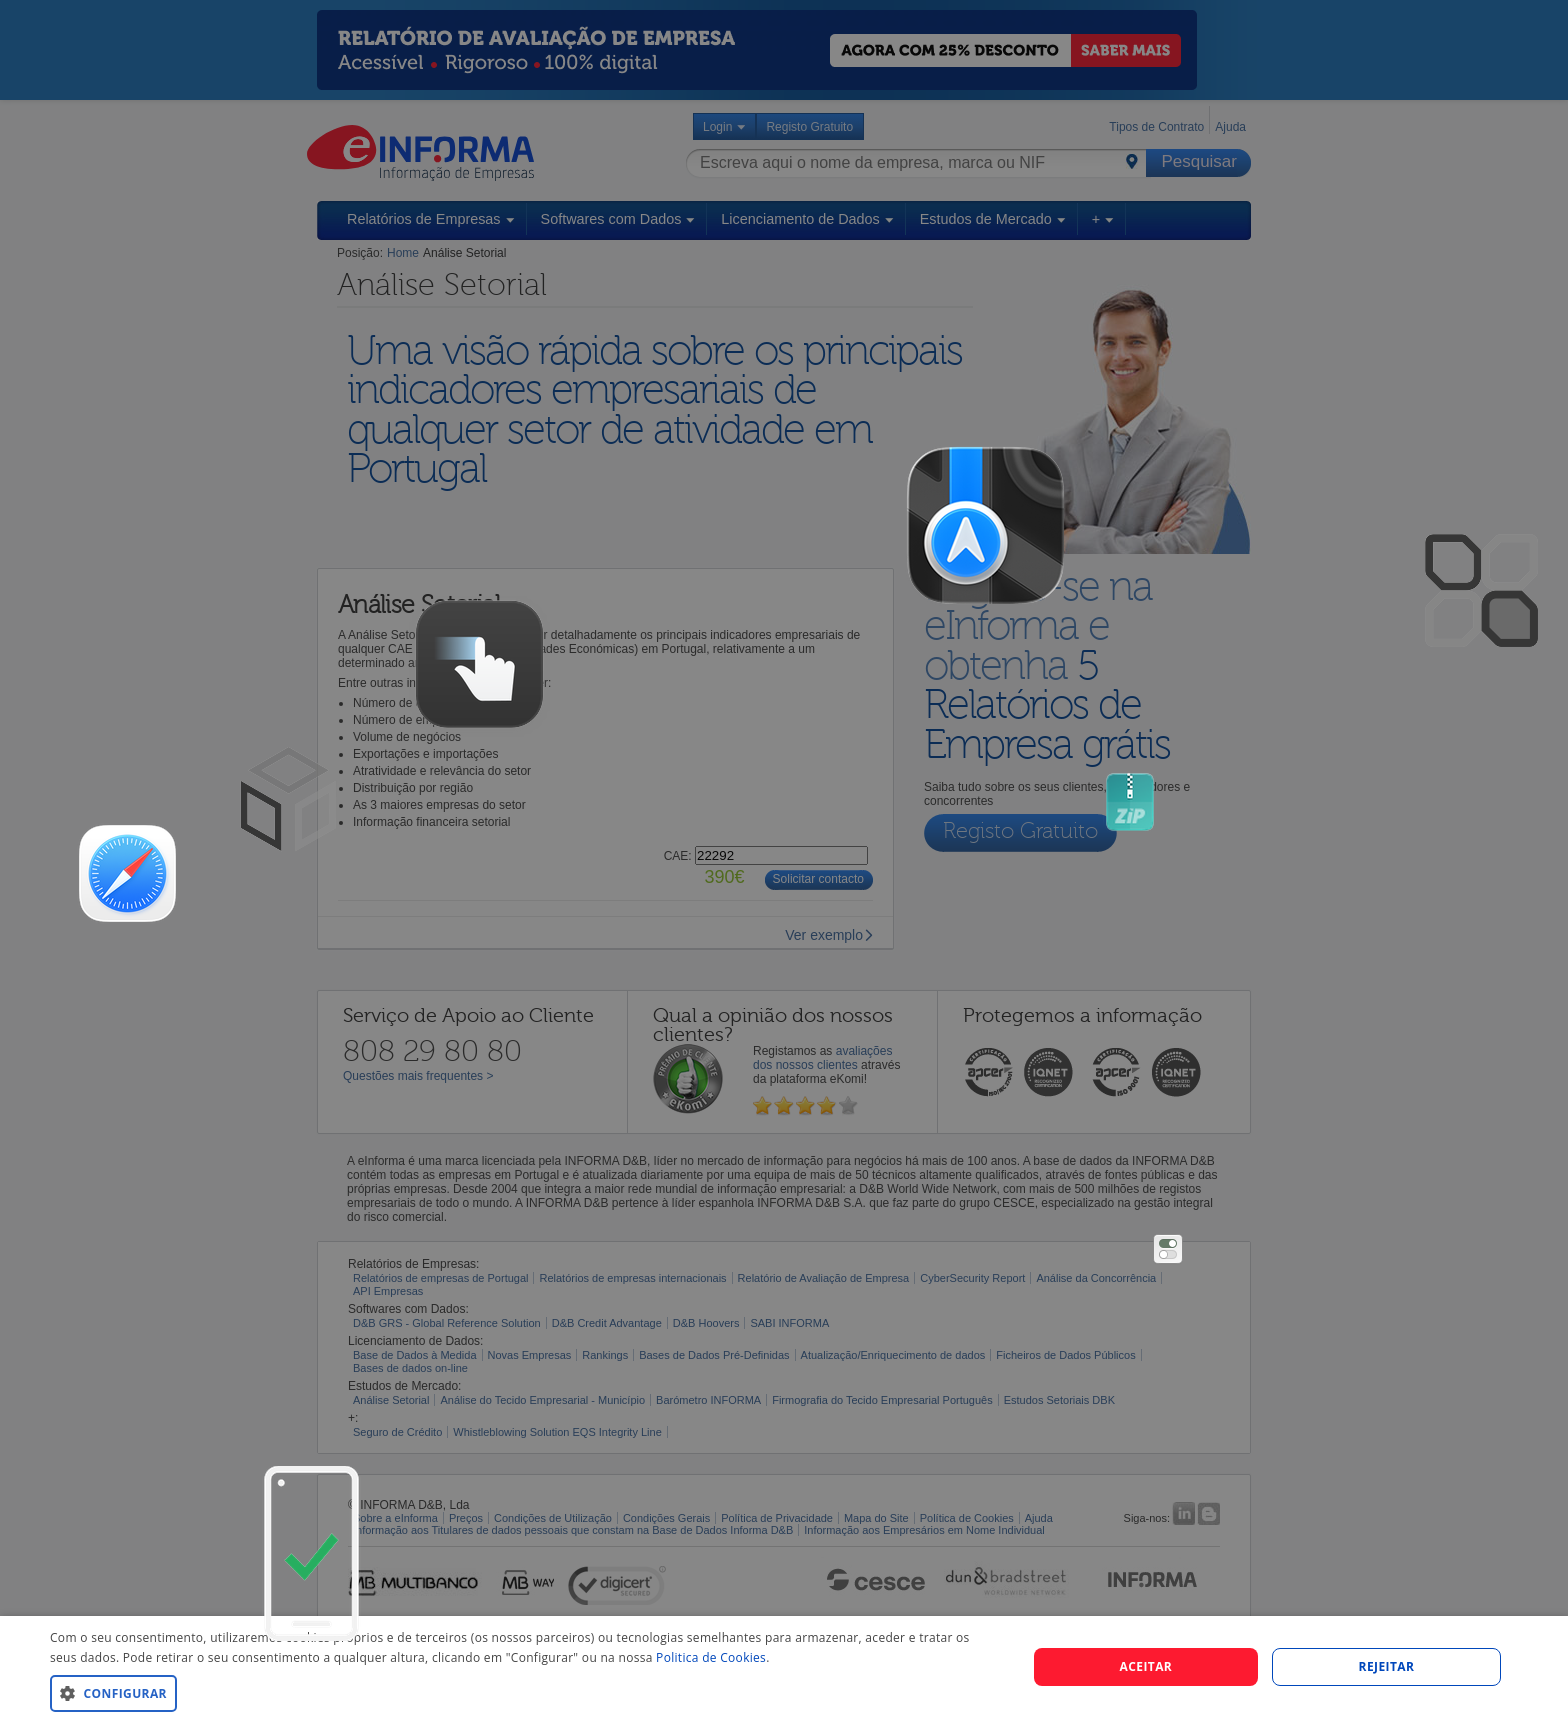  I want to click on open Safari web browser, so click(127, 873).